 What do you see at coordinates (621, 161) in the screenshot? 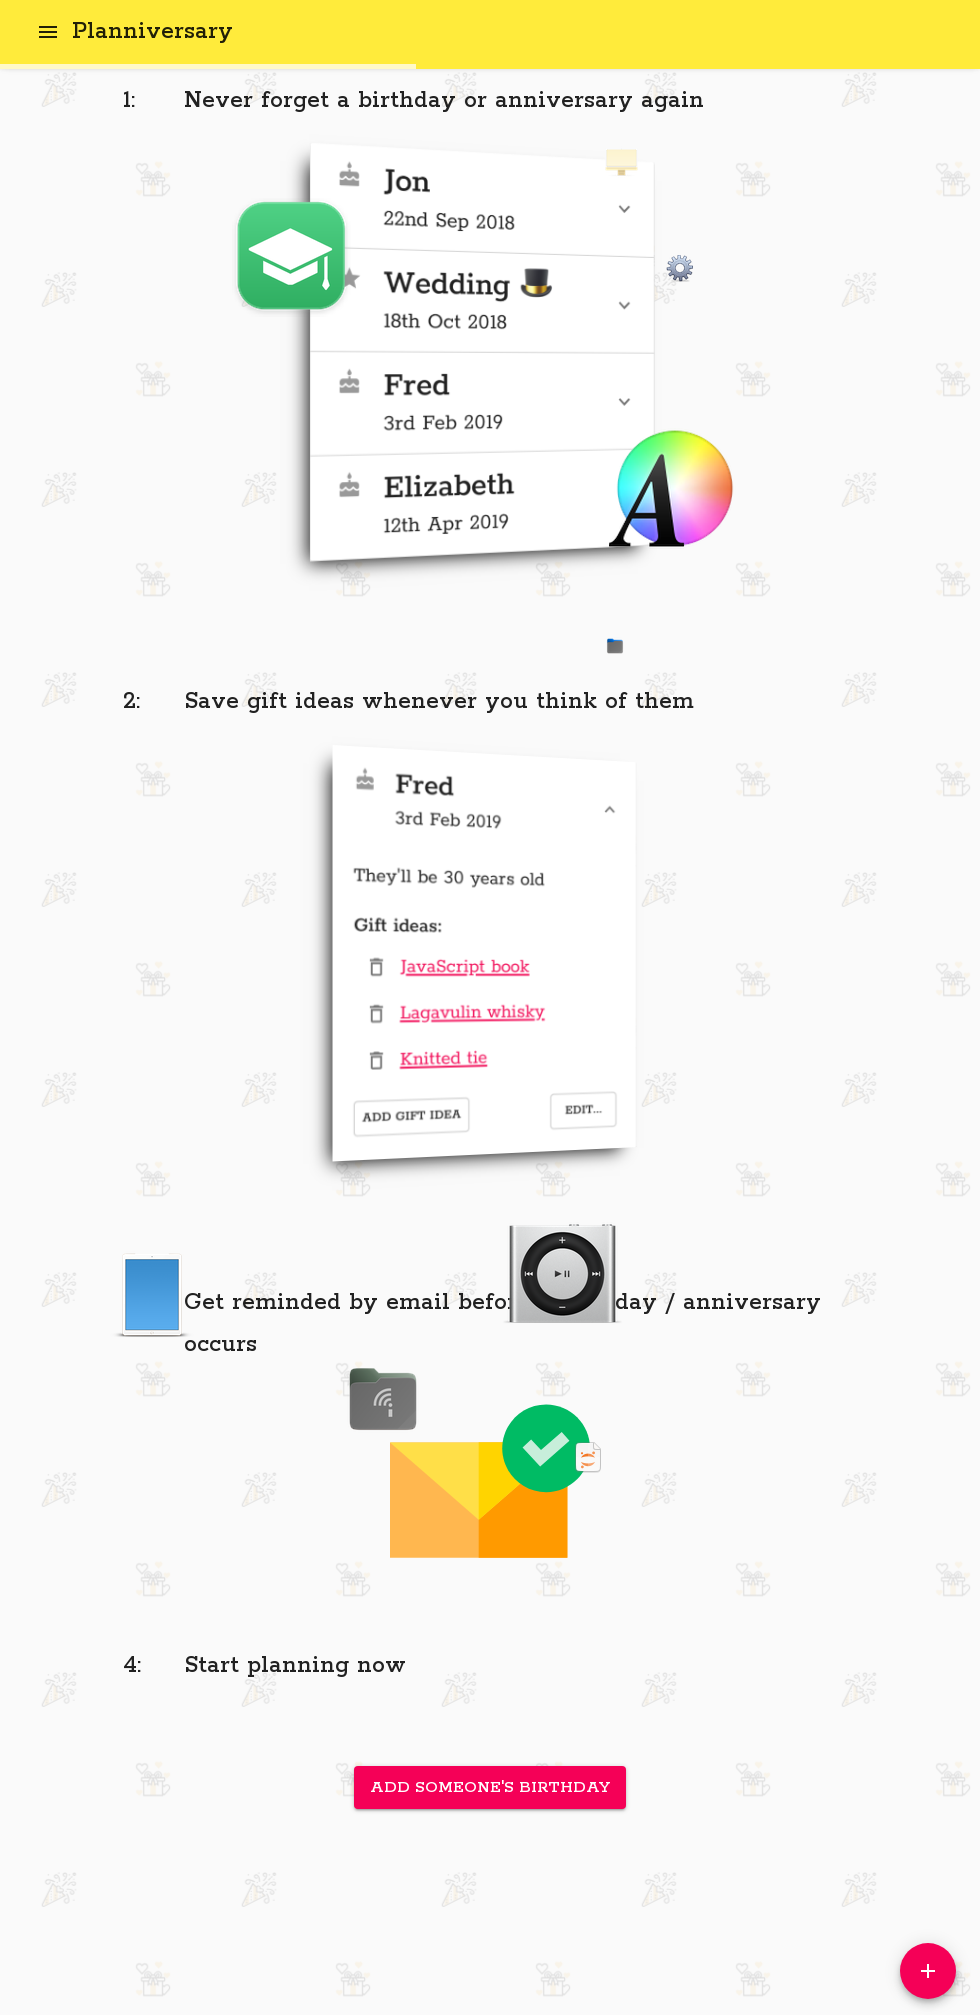
I see `select yellow iMac as device type` at bounding box center [621, 161].